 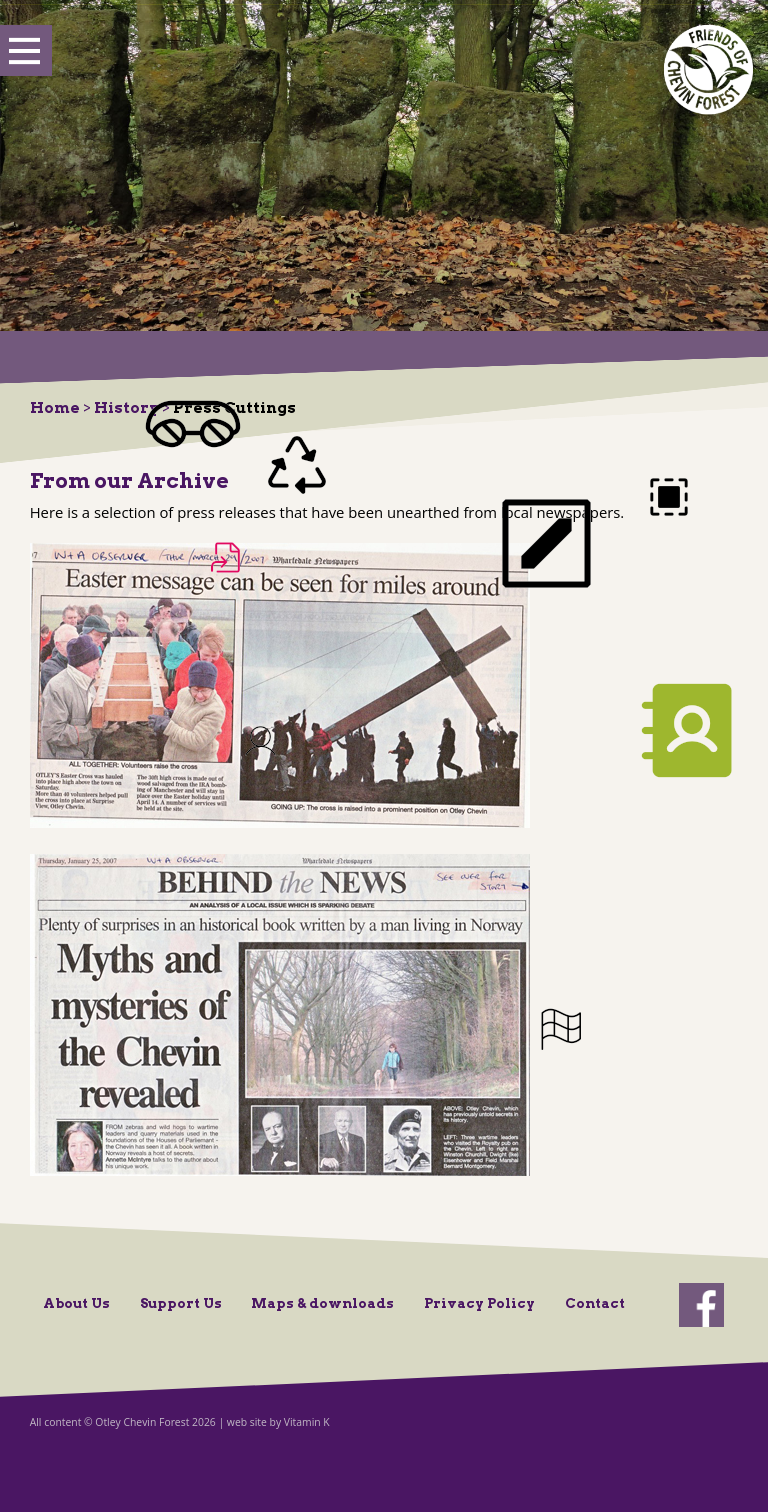 What do you see at coordinates (546, 543) in the screenshot?
I see `indicates a file ignored in diff comparison` at bounding box center [546, 543].